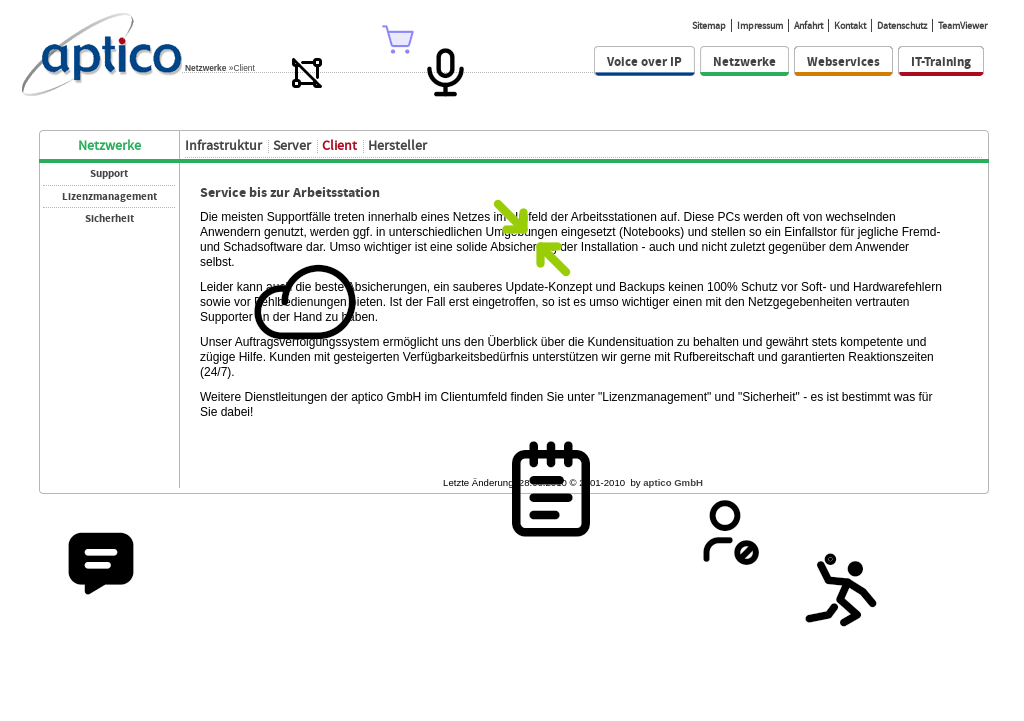 This screenshot has height=721, width=1024. Describe the element at coordinates (305, 302) in the screenshot. I see `access cloud storage` at that location.